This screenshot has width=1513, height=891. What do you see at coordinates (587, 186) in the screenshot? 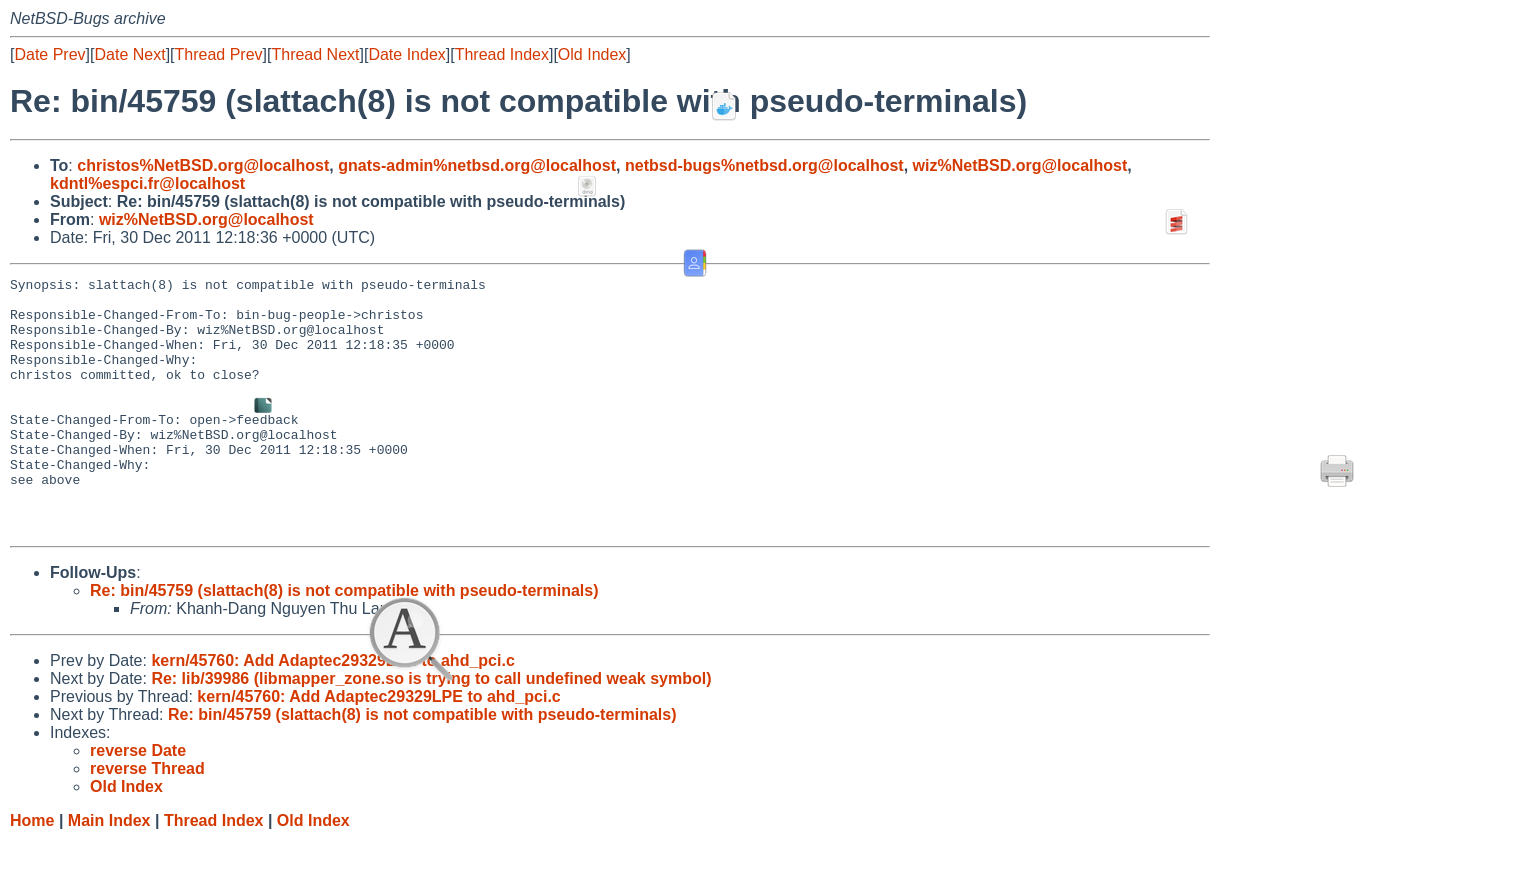
I see `apple disk image file (.dmg)` at bounding box center [587, 186].